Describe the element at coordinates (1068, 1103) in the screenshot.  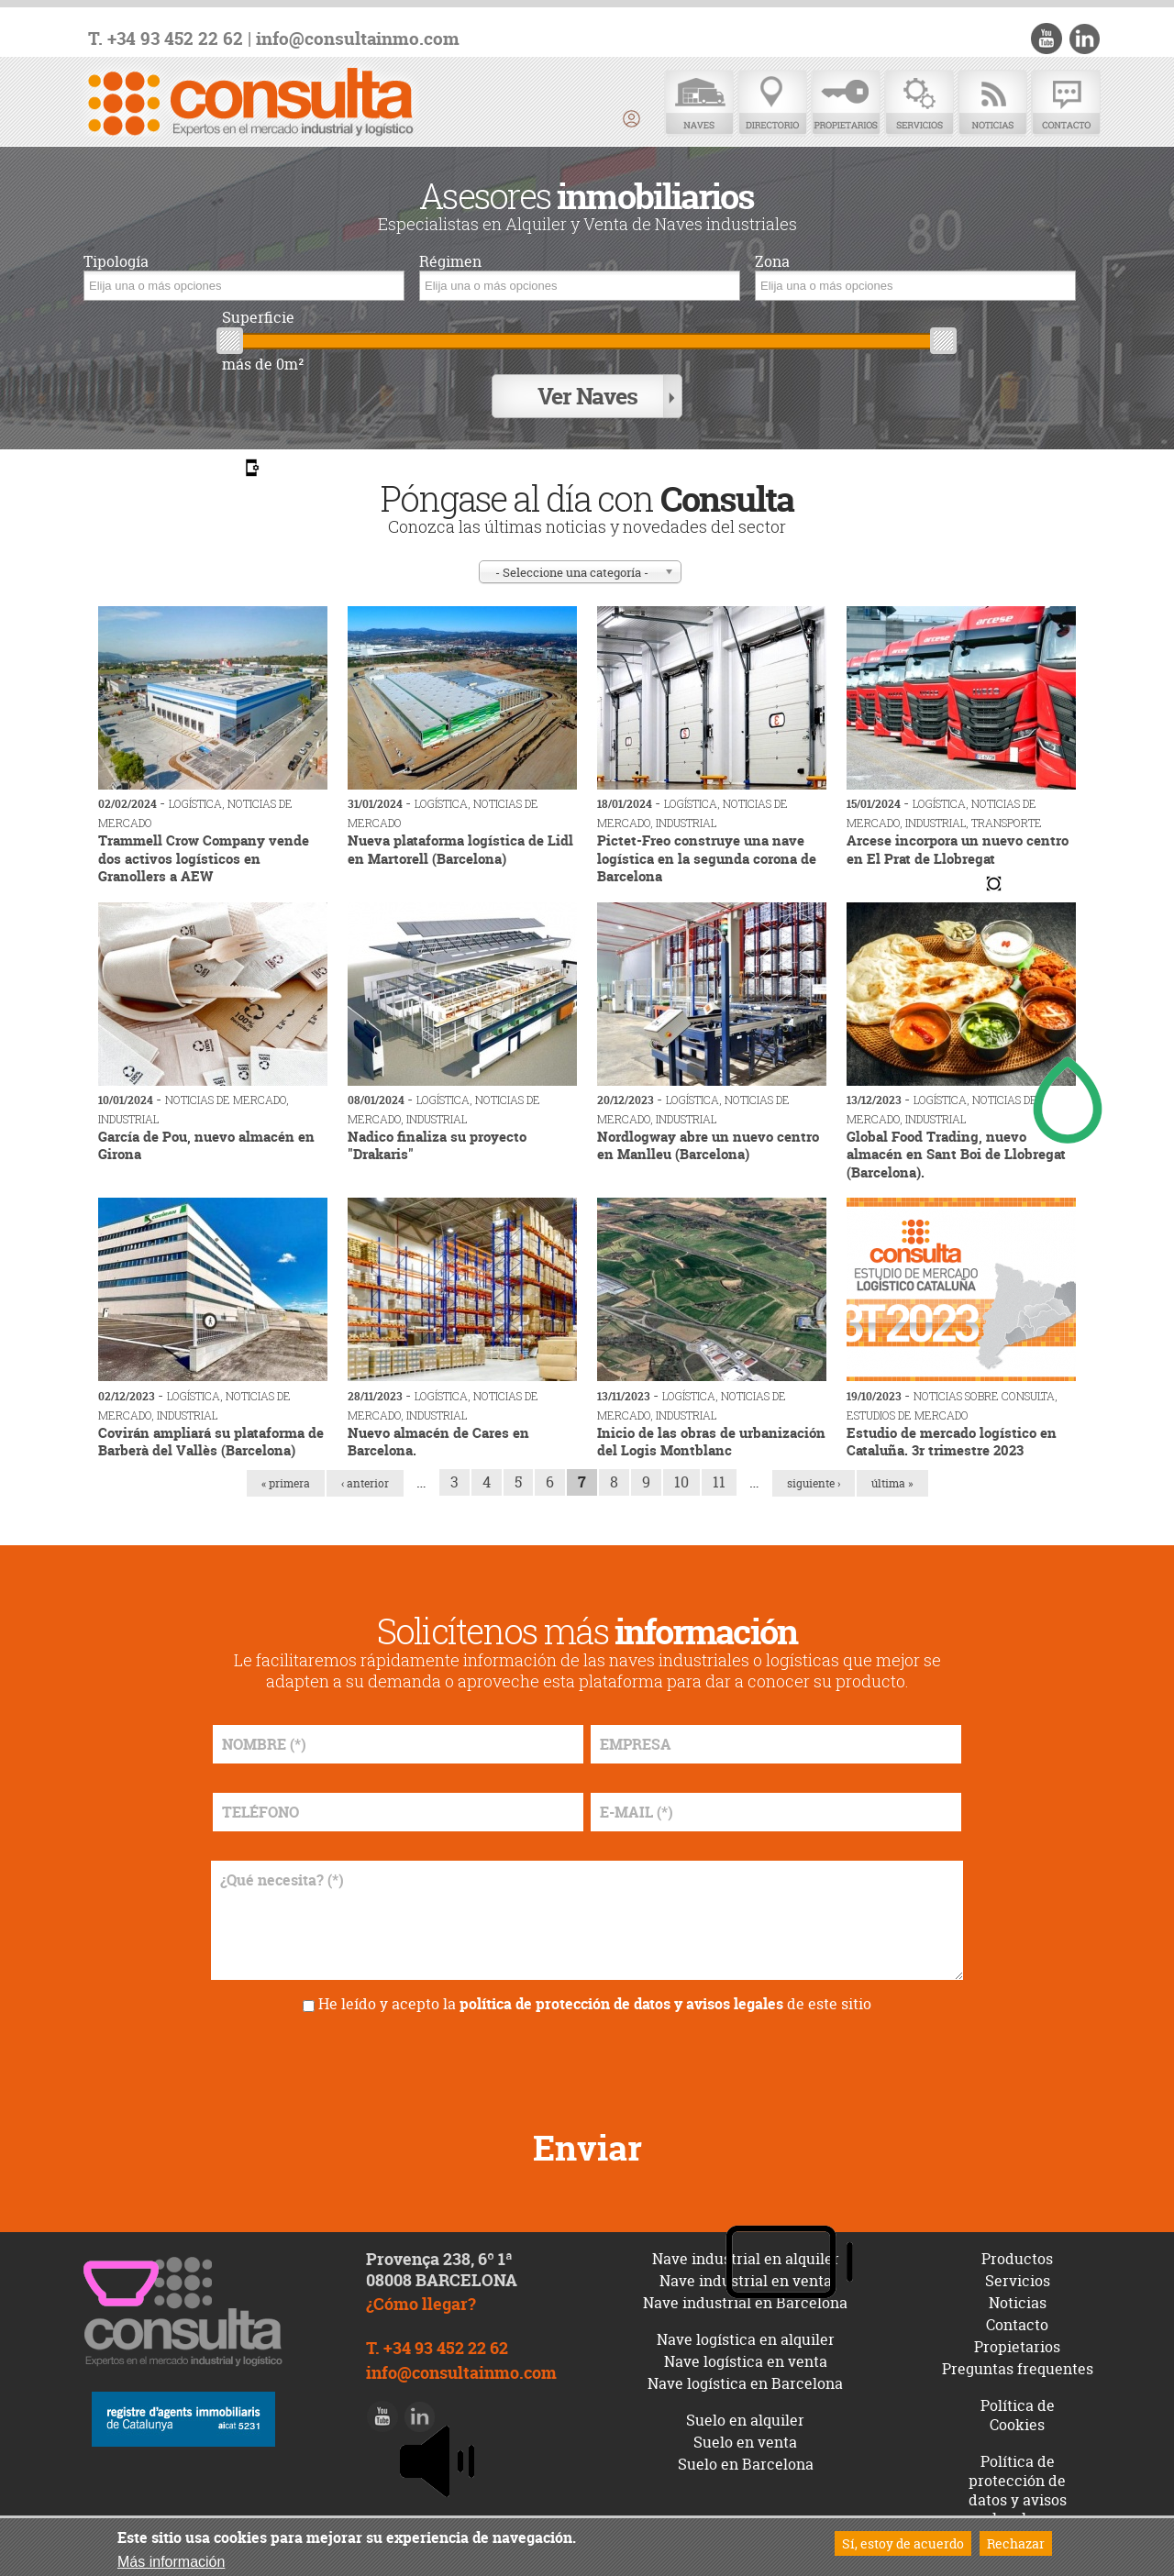
I see `indicates water or liquid-related settings` at that location.